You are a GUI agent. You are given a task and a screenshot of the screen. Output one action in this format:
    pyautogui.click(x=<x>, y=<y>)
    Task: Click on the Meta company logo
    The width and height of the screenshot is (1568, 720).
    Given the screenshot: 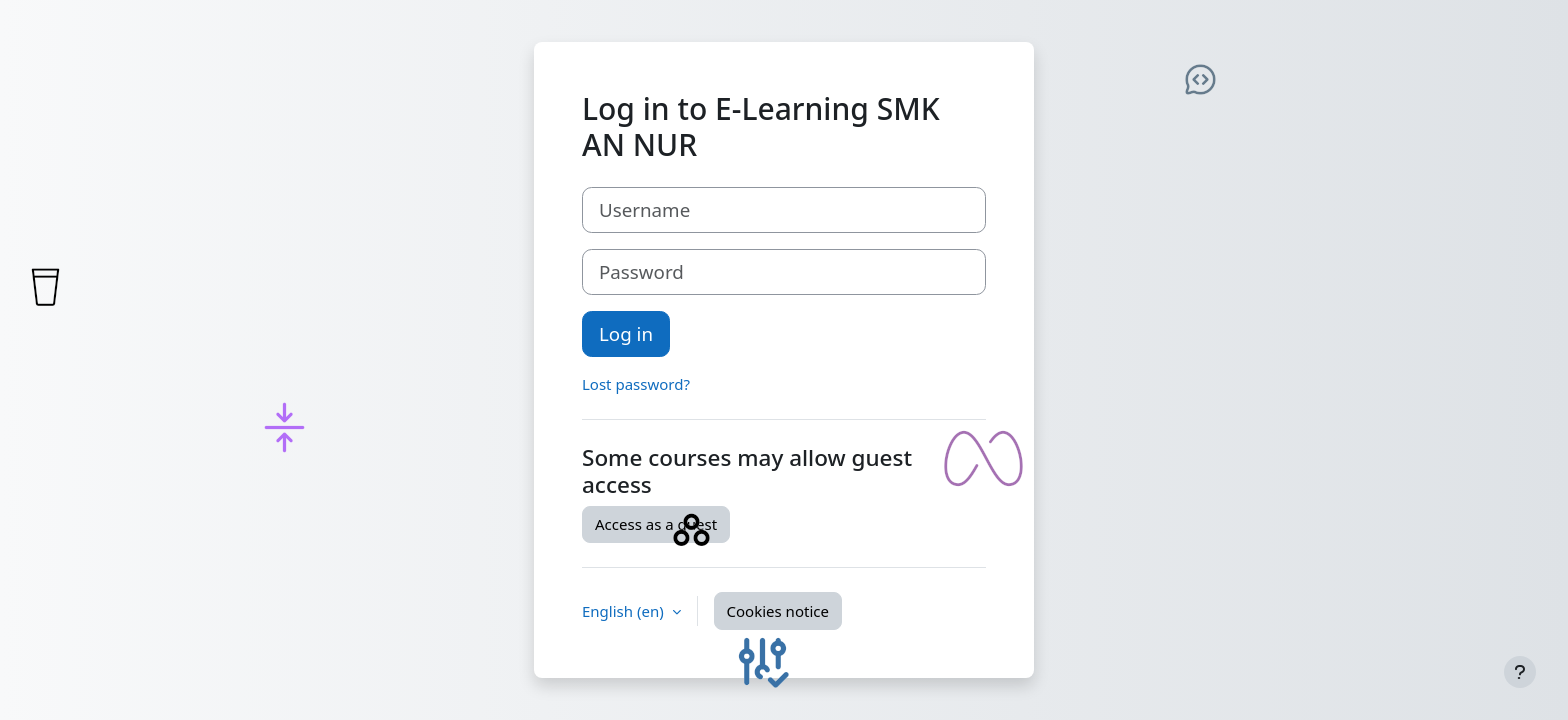 What is the action you would take?
    pyautogui.click(x=983, y=458)
    